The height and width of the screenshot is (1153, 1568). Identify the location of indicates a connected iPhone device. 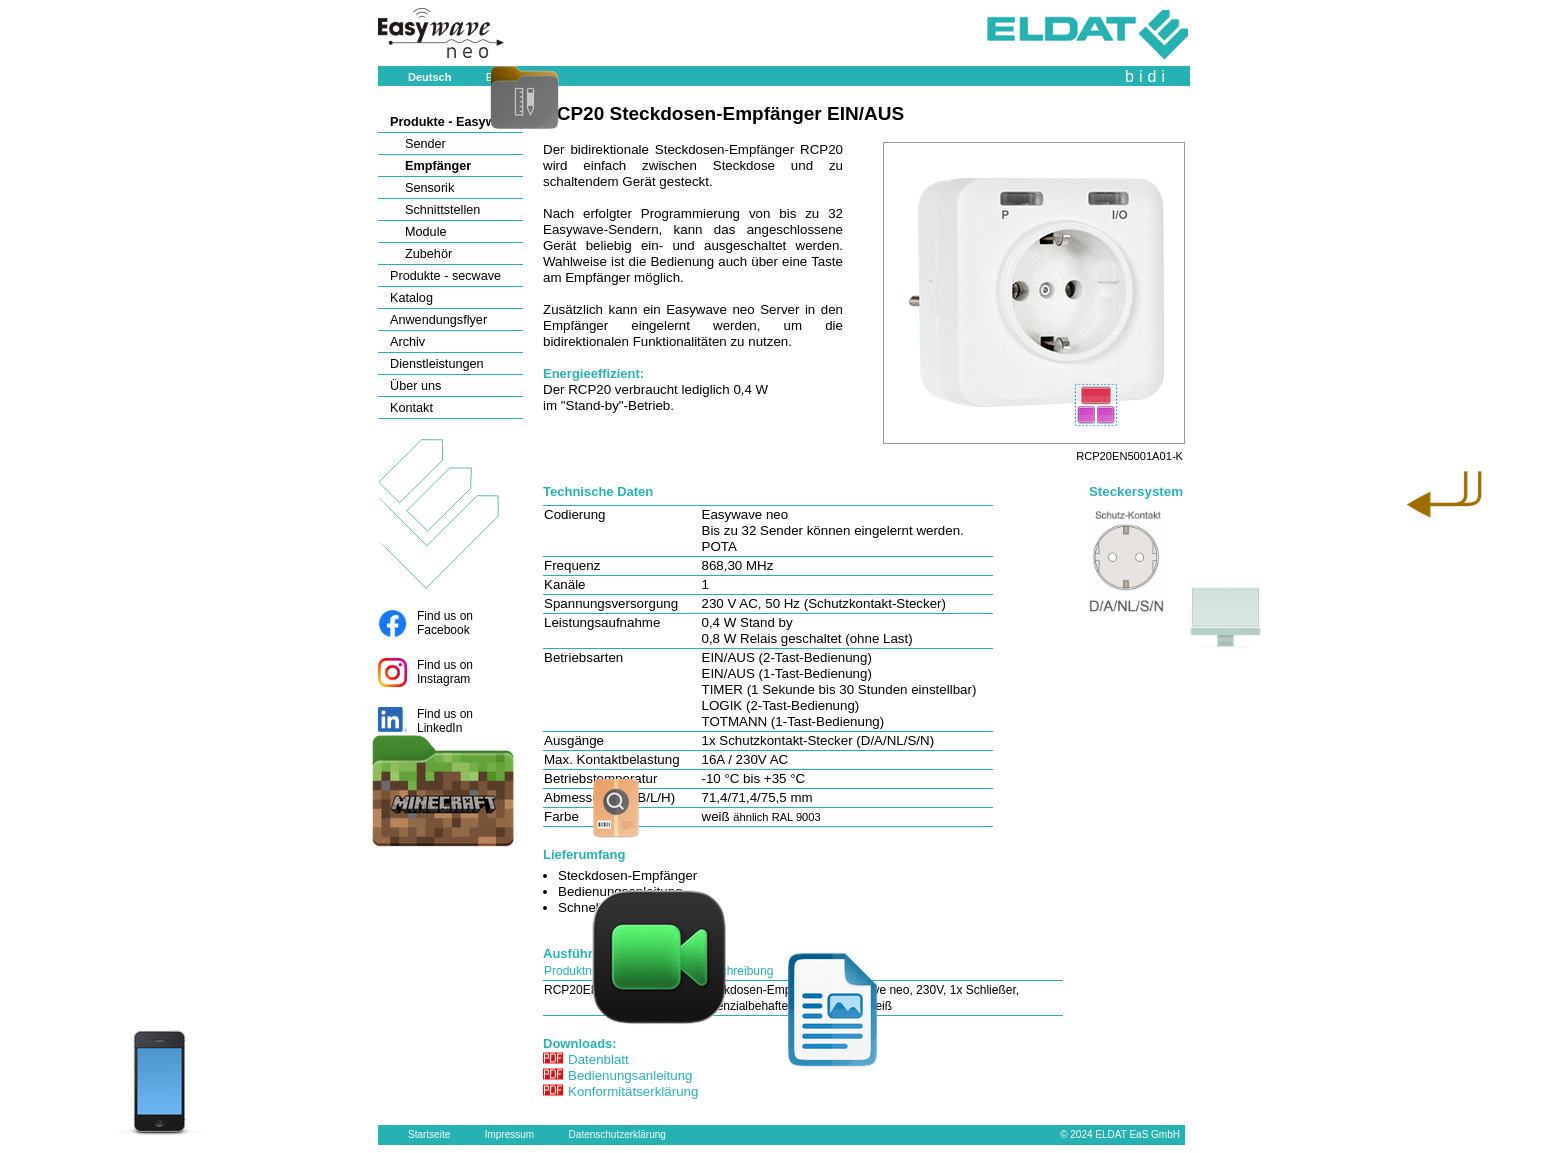
(159, 1080).